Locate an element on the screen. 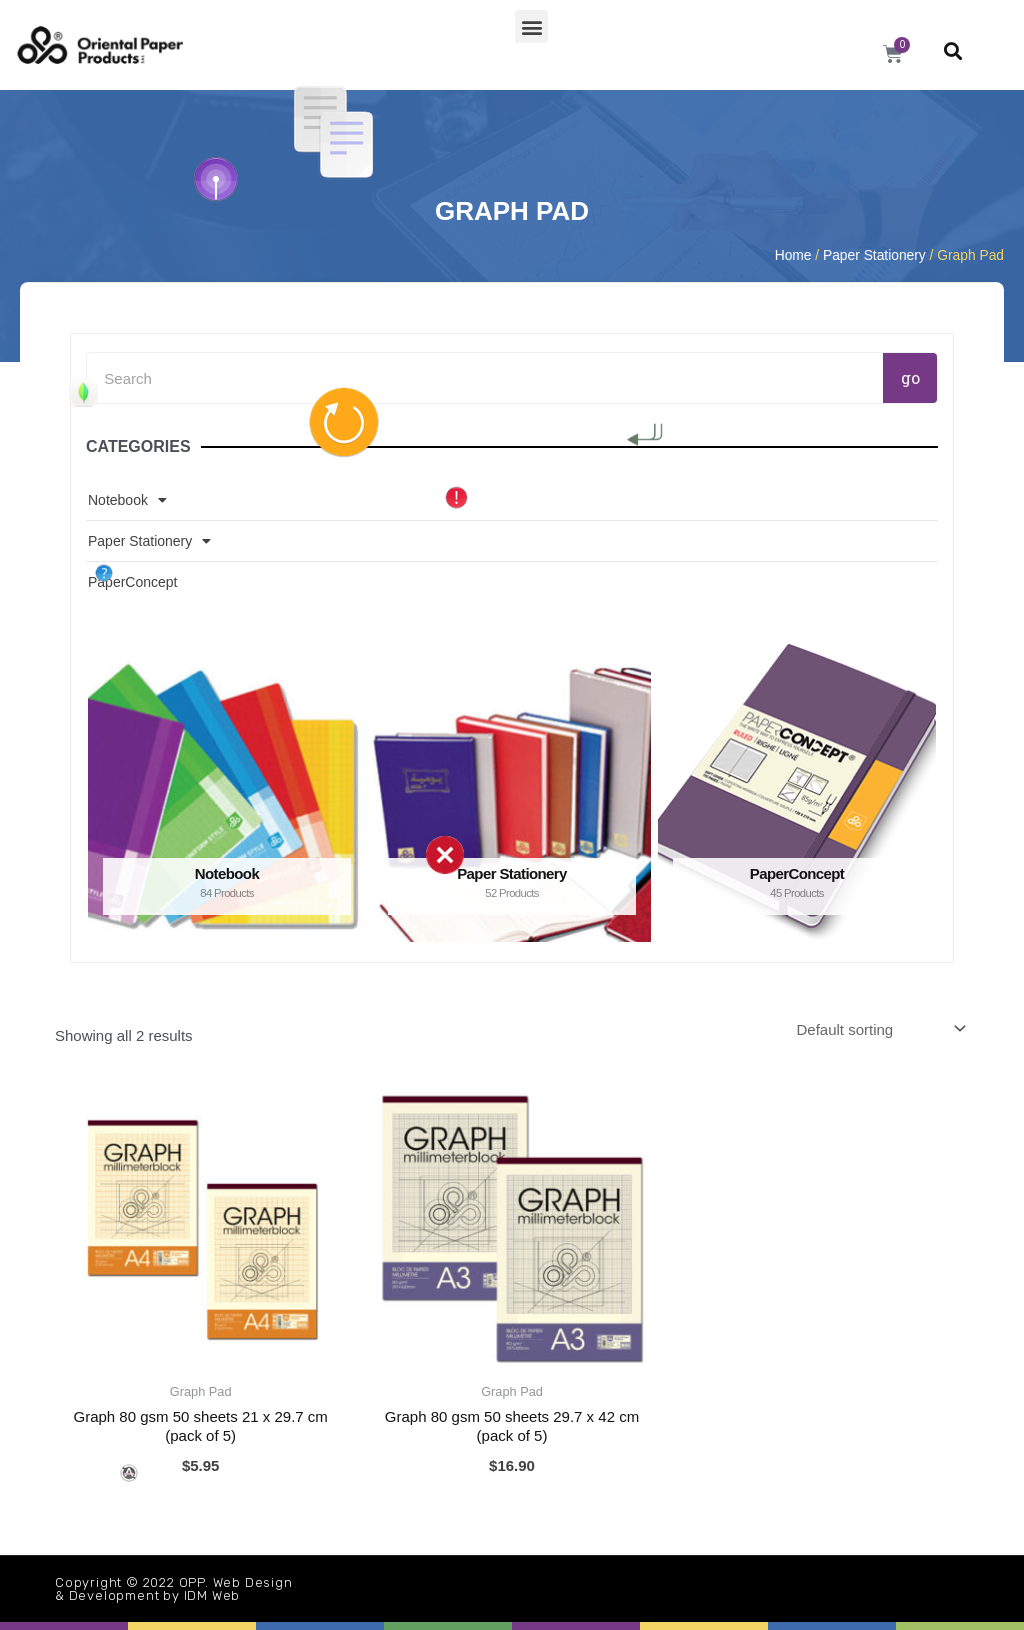  open the podcasts app is located at coordinates (216, 179).